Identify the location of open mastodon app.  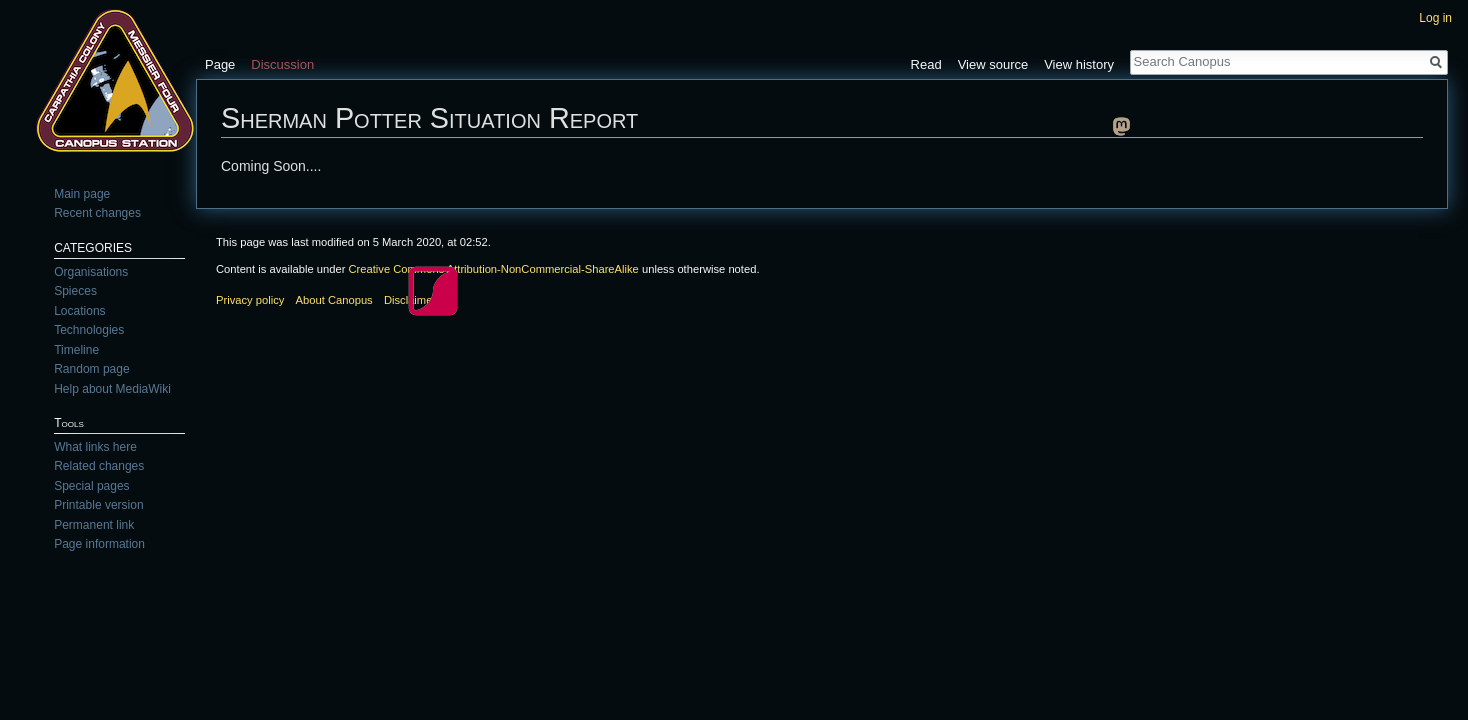
(1121, 126).